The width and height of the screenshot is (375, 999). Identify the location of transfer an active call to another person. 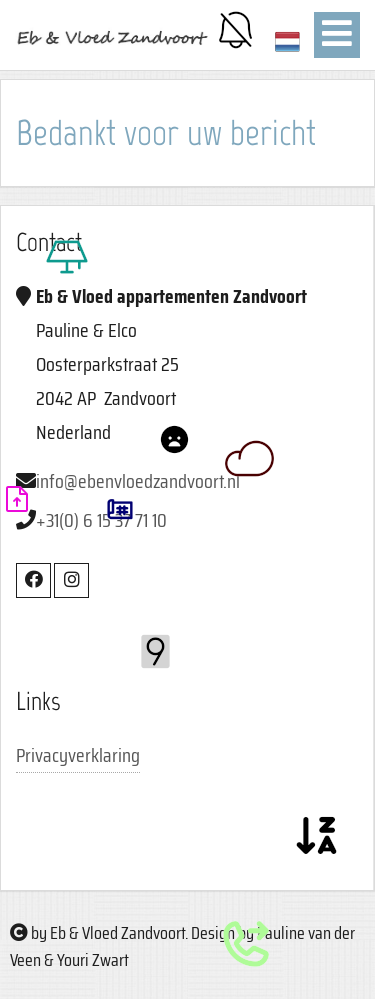
(247, 943).